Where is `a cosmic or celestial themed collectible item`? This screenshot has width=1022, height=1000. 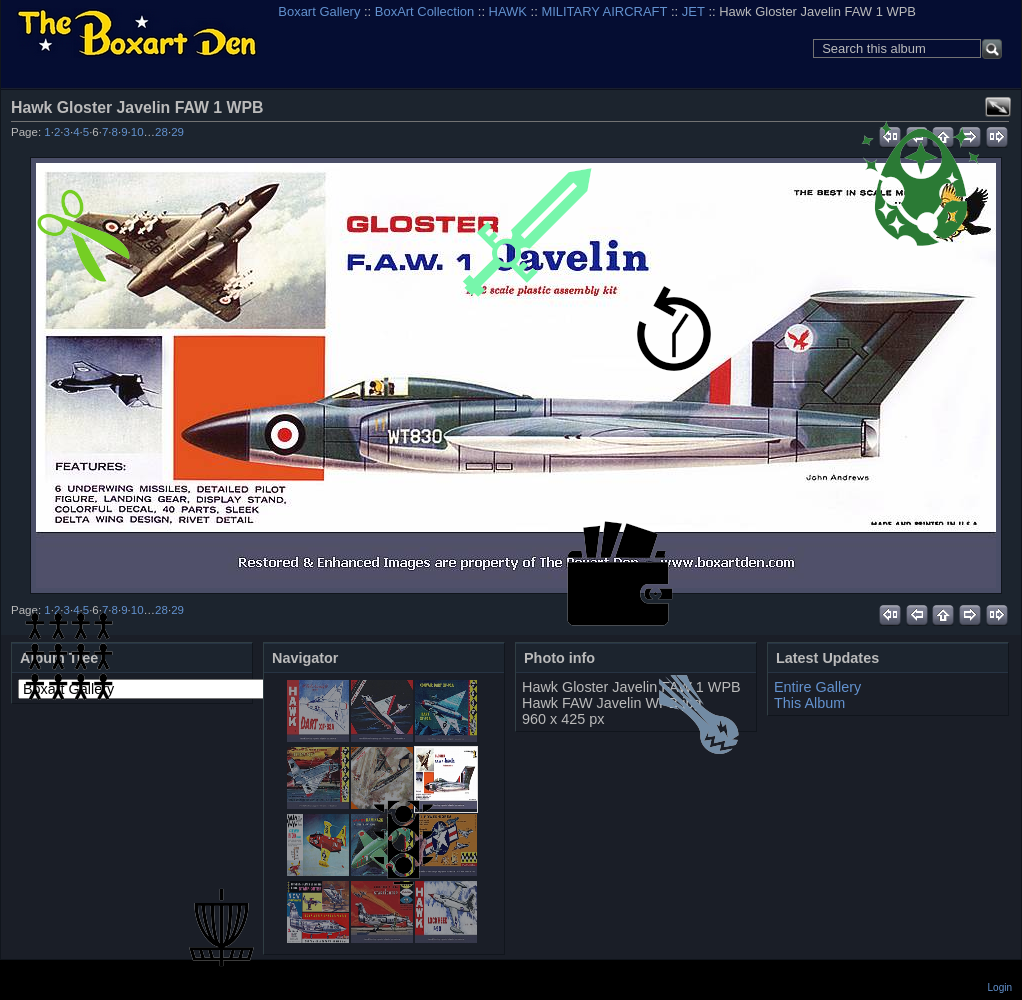
a cosmic or celestial themed collectible item is located at coordinates (921, 183).